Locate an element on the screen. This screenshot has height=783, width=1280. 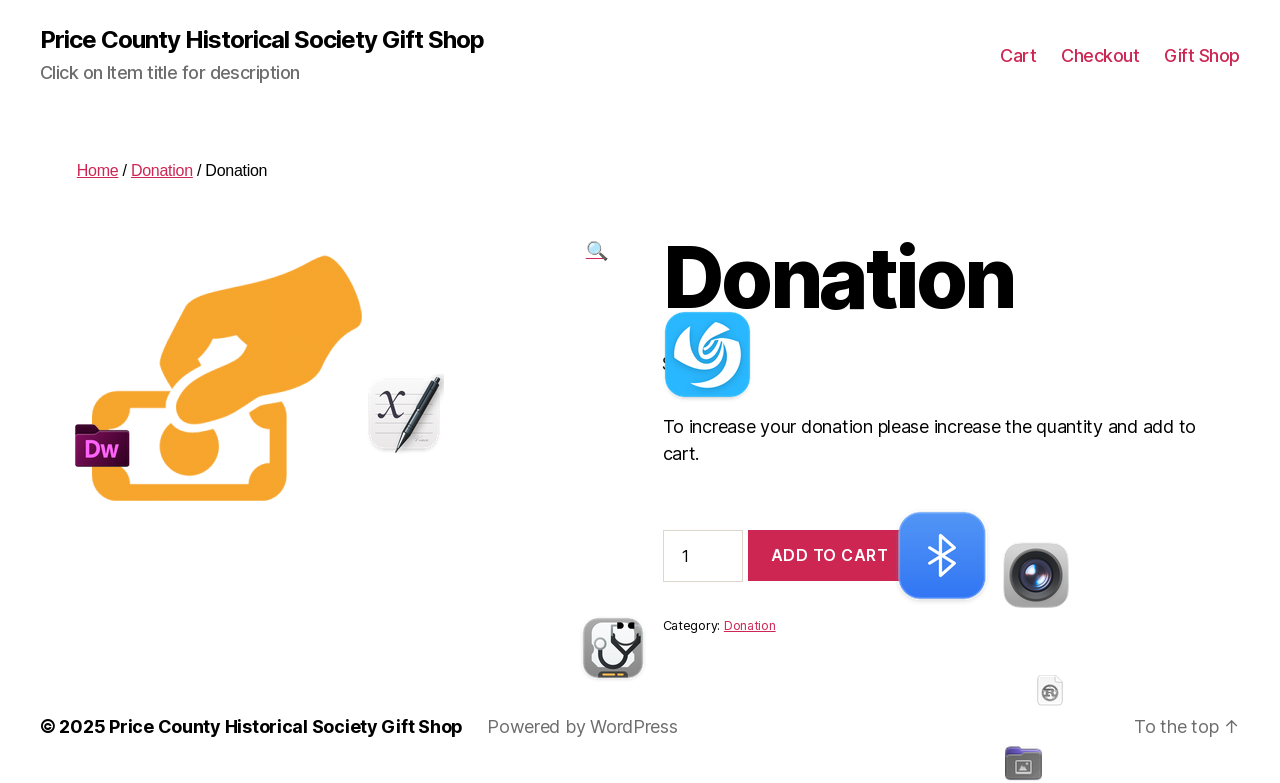
open the camera app is located at coordinates (1036, 575).